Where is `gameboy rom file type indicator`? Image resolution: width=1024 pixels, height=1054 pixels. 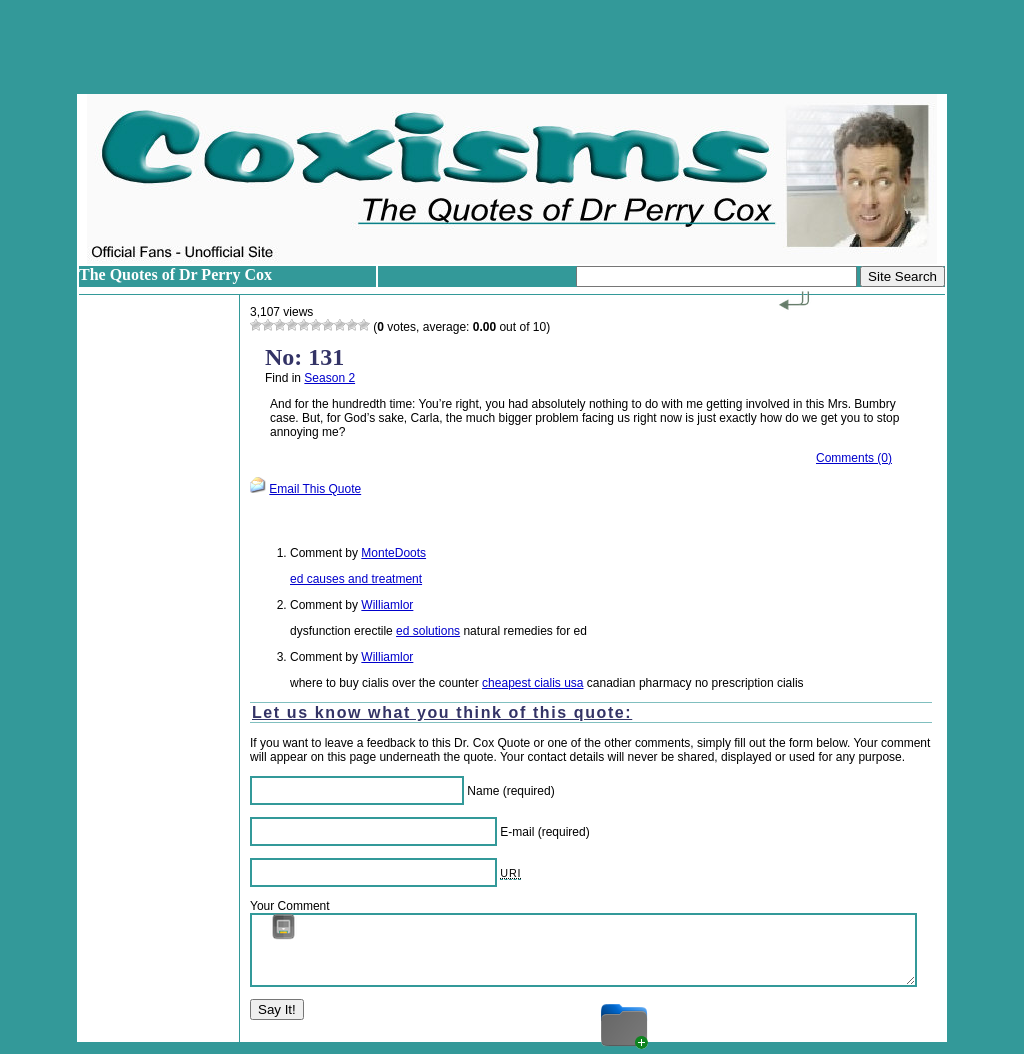 gameboy rom file type indicator is located at coordinates (283, 926).